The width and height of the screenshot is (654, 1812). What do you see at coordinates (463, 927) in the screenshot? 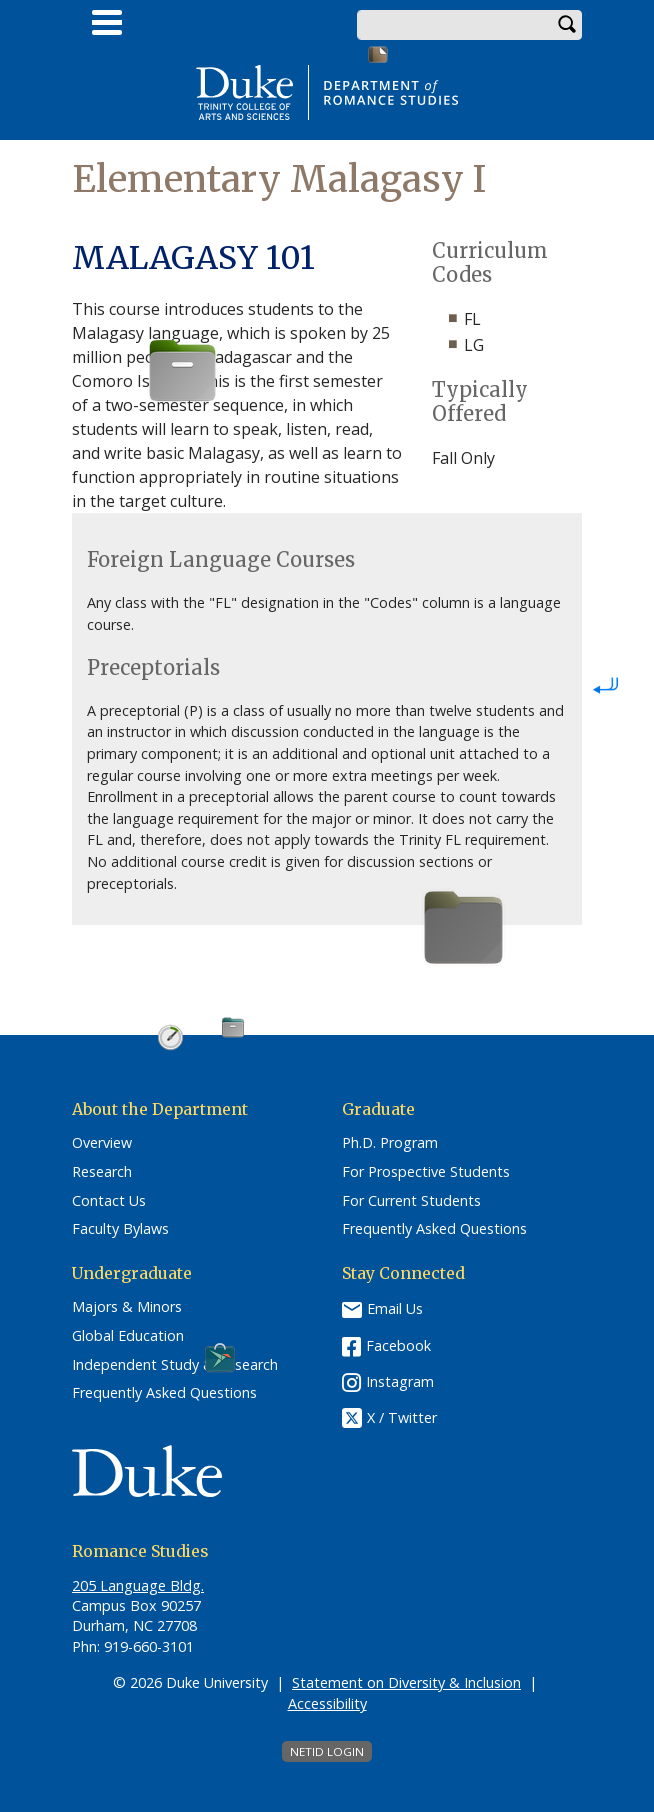
I see `open a folder to view its contents` at bounding box center [463, 927].